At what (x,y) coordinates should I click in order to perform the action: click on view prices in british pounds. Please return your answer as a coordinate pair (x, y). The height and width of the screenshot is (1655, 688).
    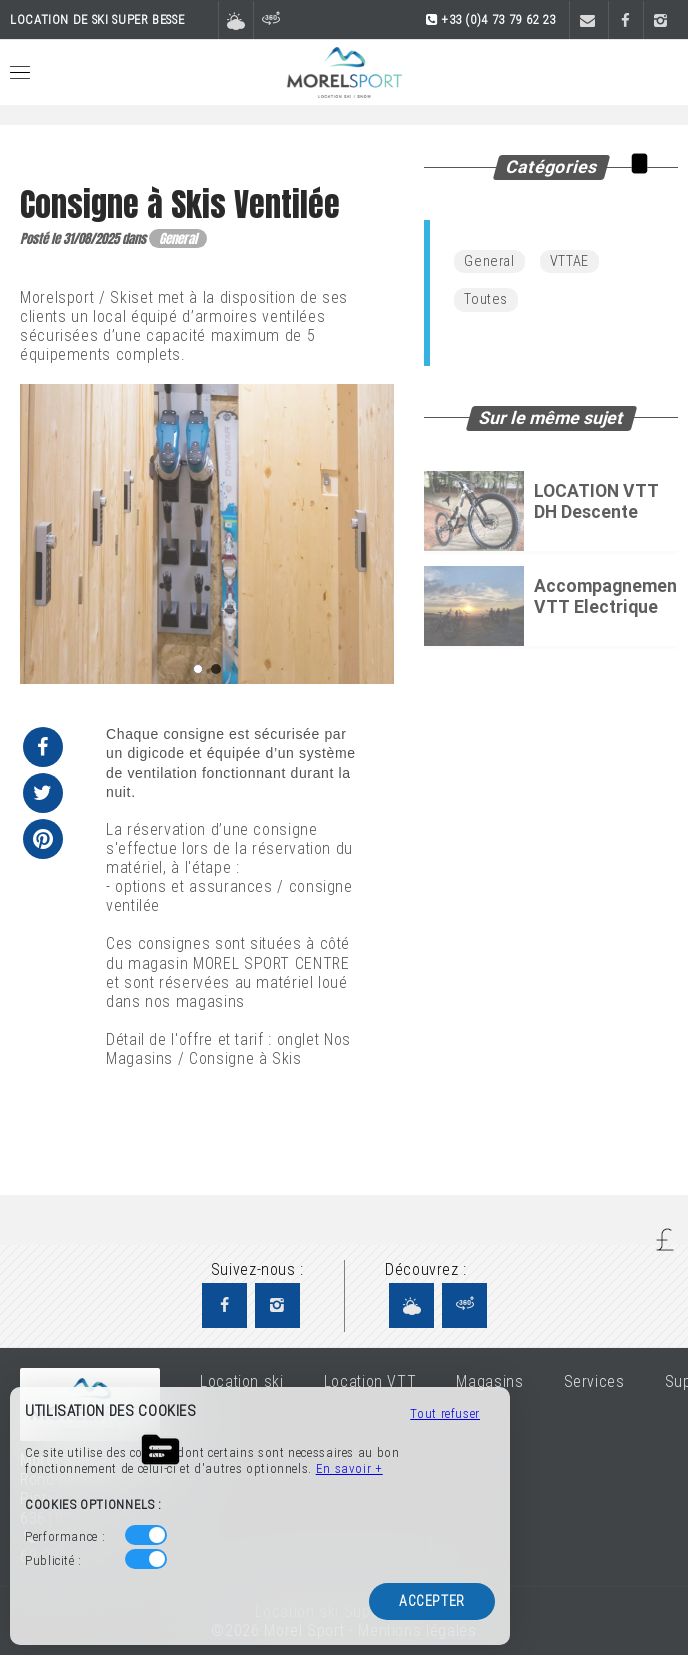
    Looking at the image, I should click on (666, 1240).